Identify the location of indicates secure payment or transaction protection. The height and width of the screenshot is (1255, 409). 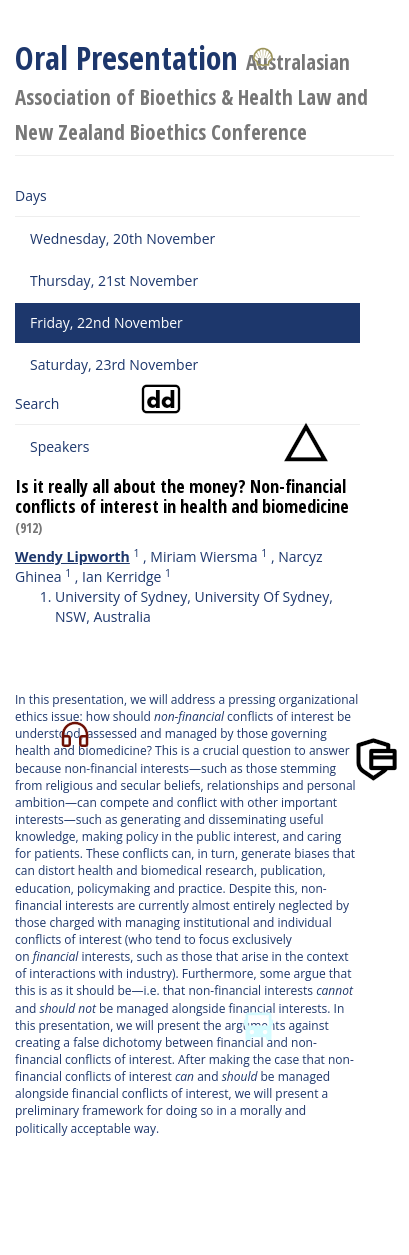
(375, 759).